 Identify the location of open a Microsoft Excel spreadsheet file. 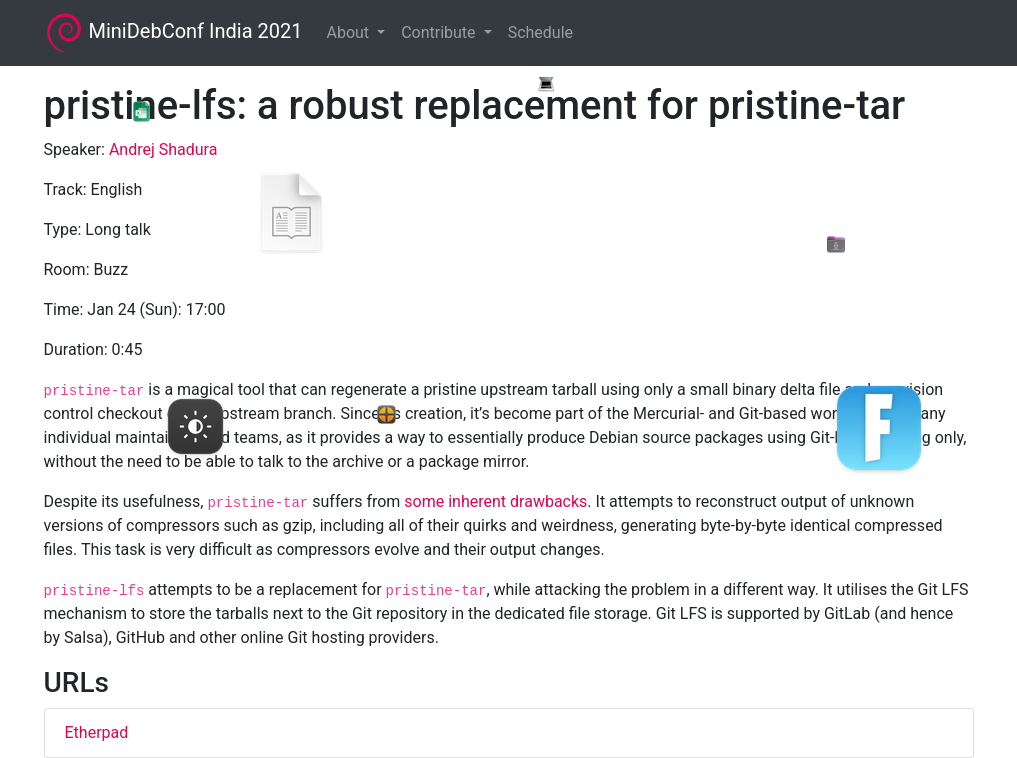
(141, 111).